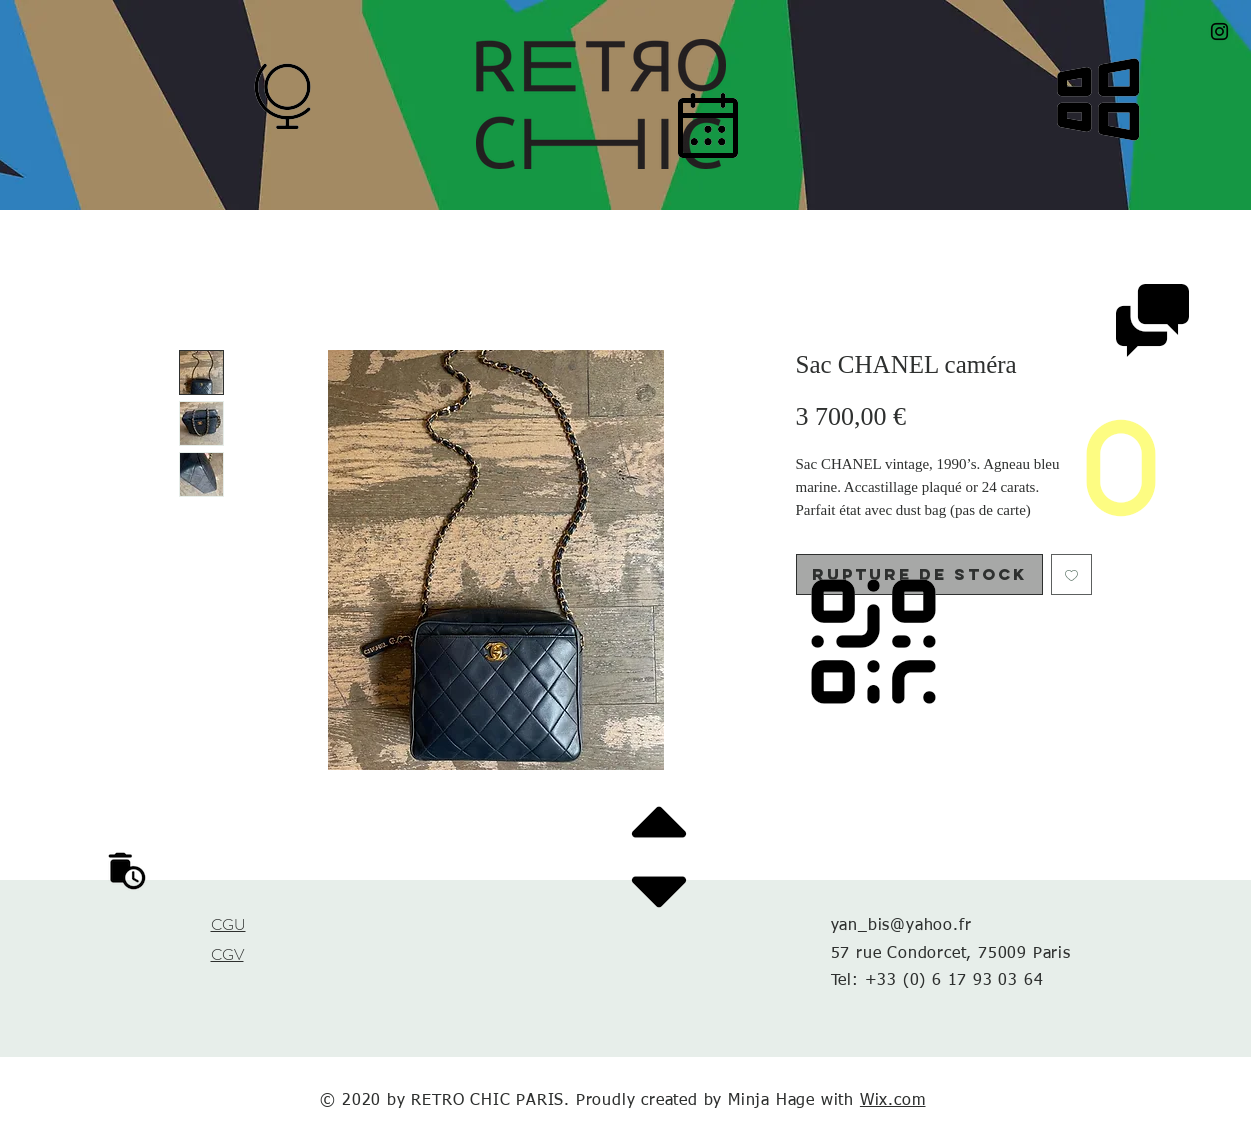 This screenshot has width=1251, height=1145. Describe the element at coordinates (659, 857) in the screenshot. I see `expand or collapse a dropdown menu` at that location.